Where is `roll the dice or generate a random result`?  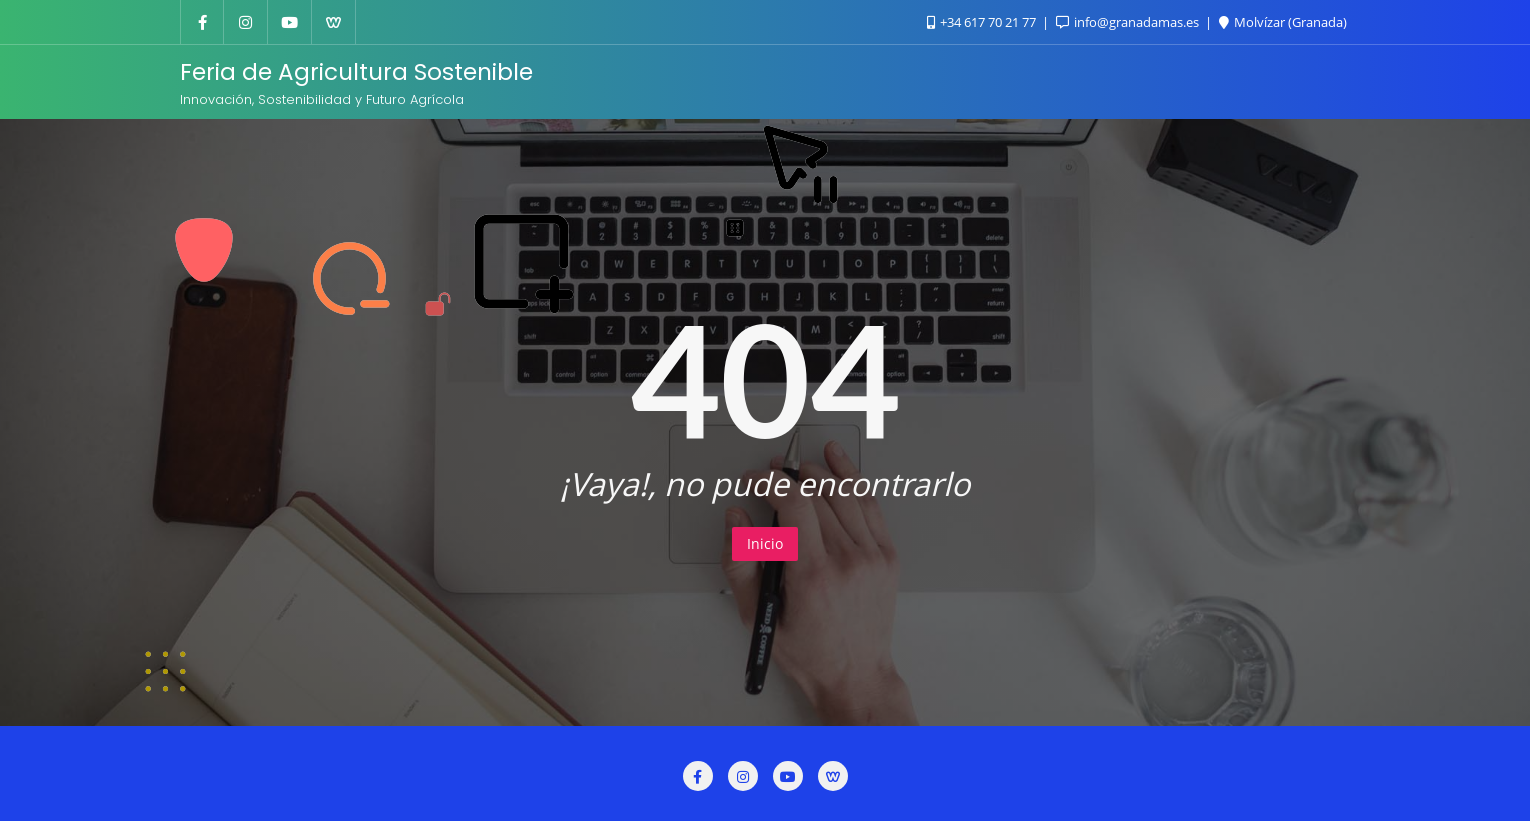 roll the dice or generate a random result is located at coordinates (735, 228).